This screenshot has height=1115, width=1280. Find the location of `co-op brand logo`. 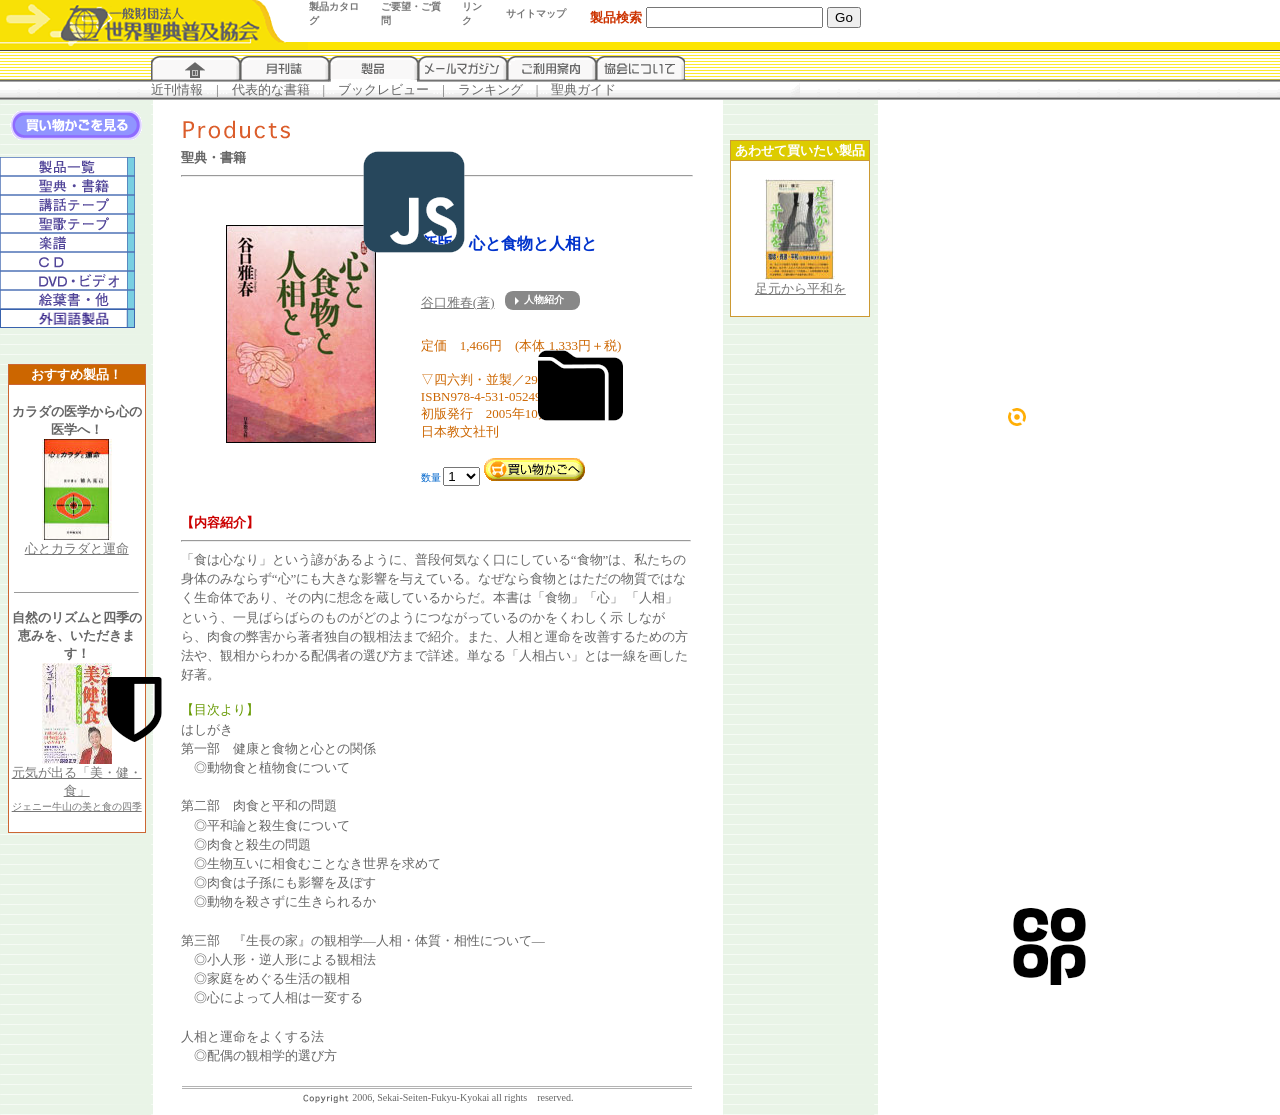

co-op brand logo is located at coordinates (1049, 946).